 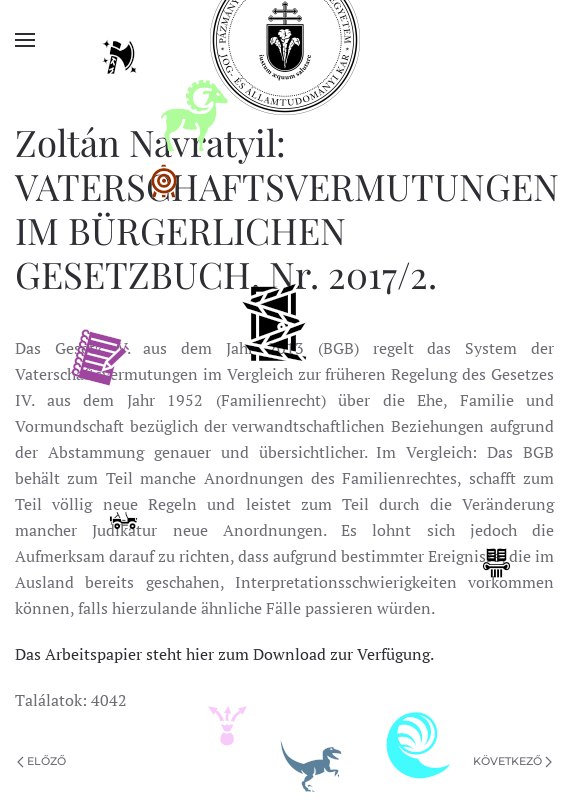 I want to click on view goals or objectives, so click(x=164, y=181).